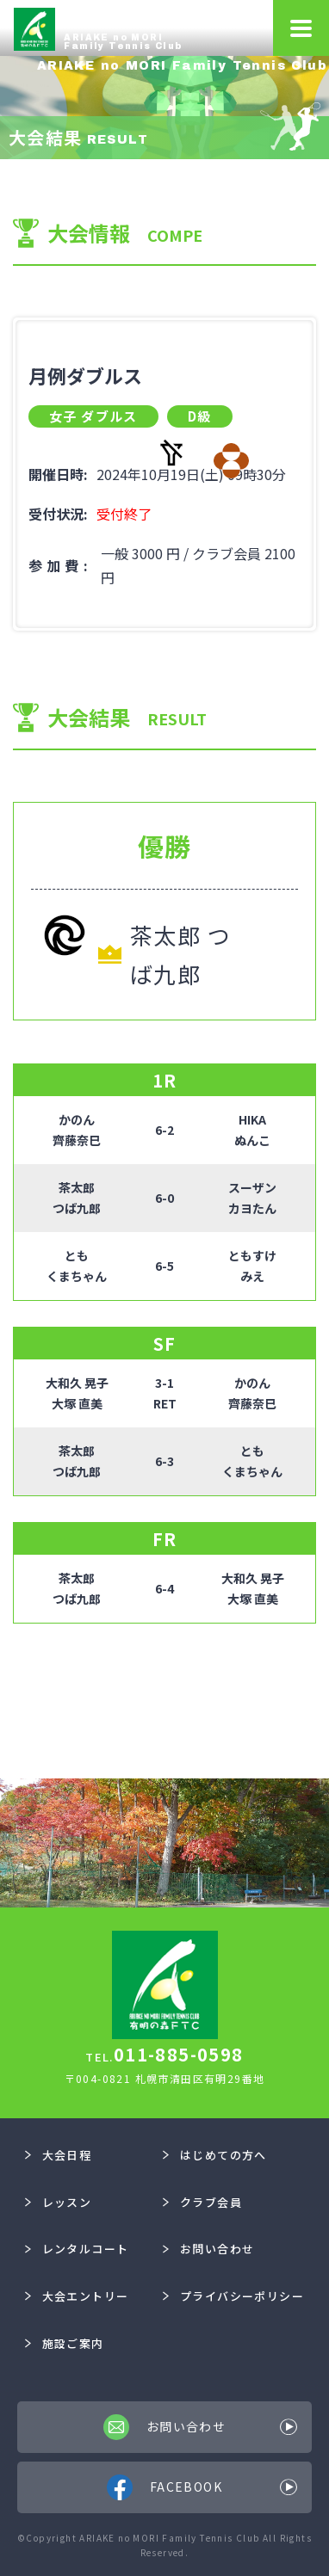 Image resolution: width=329 pixels, height=2576 pixels. I want to click on Merck pharmaceutical company logo, so click(231, 460).